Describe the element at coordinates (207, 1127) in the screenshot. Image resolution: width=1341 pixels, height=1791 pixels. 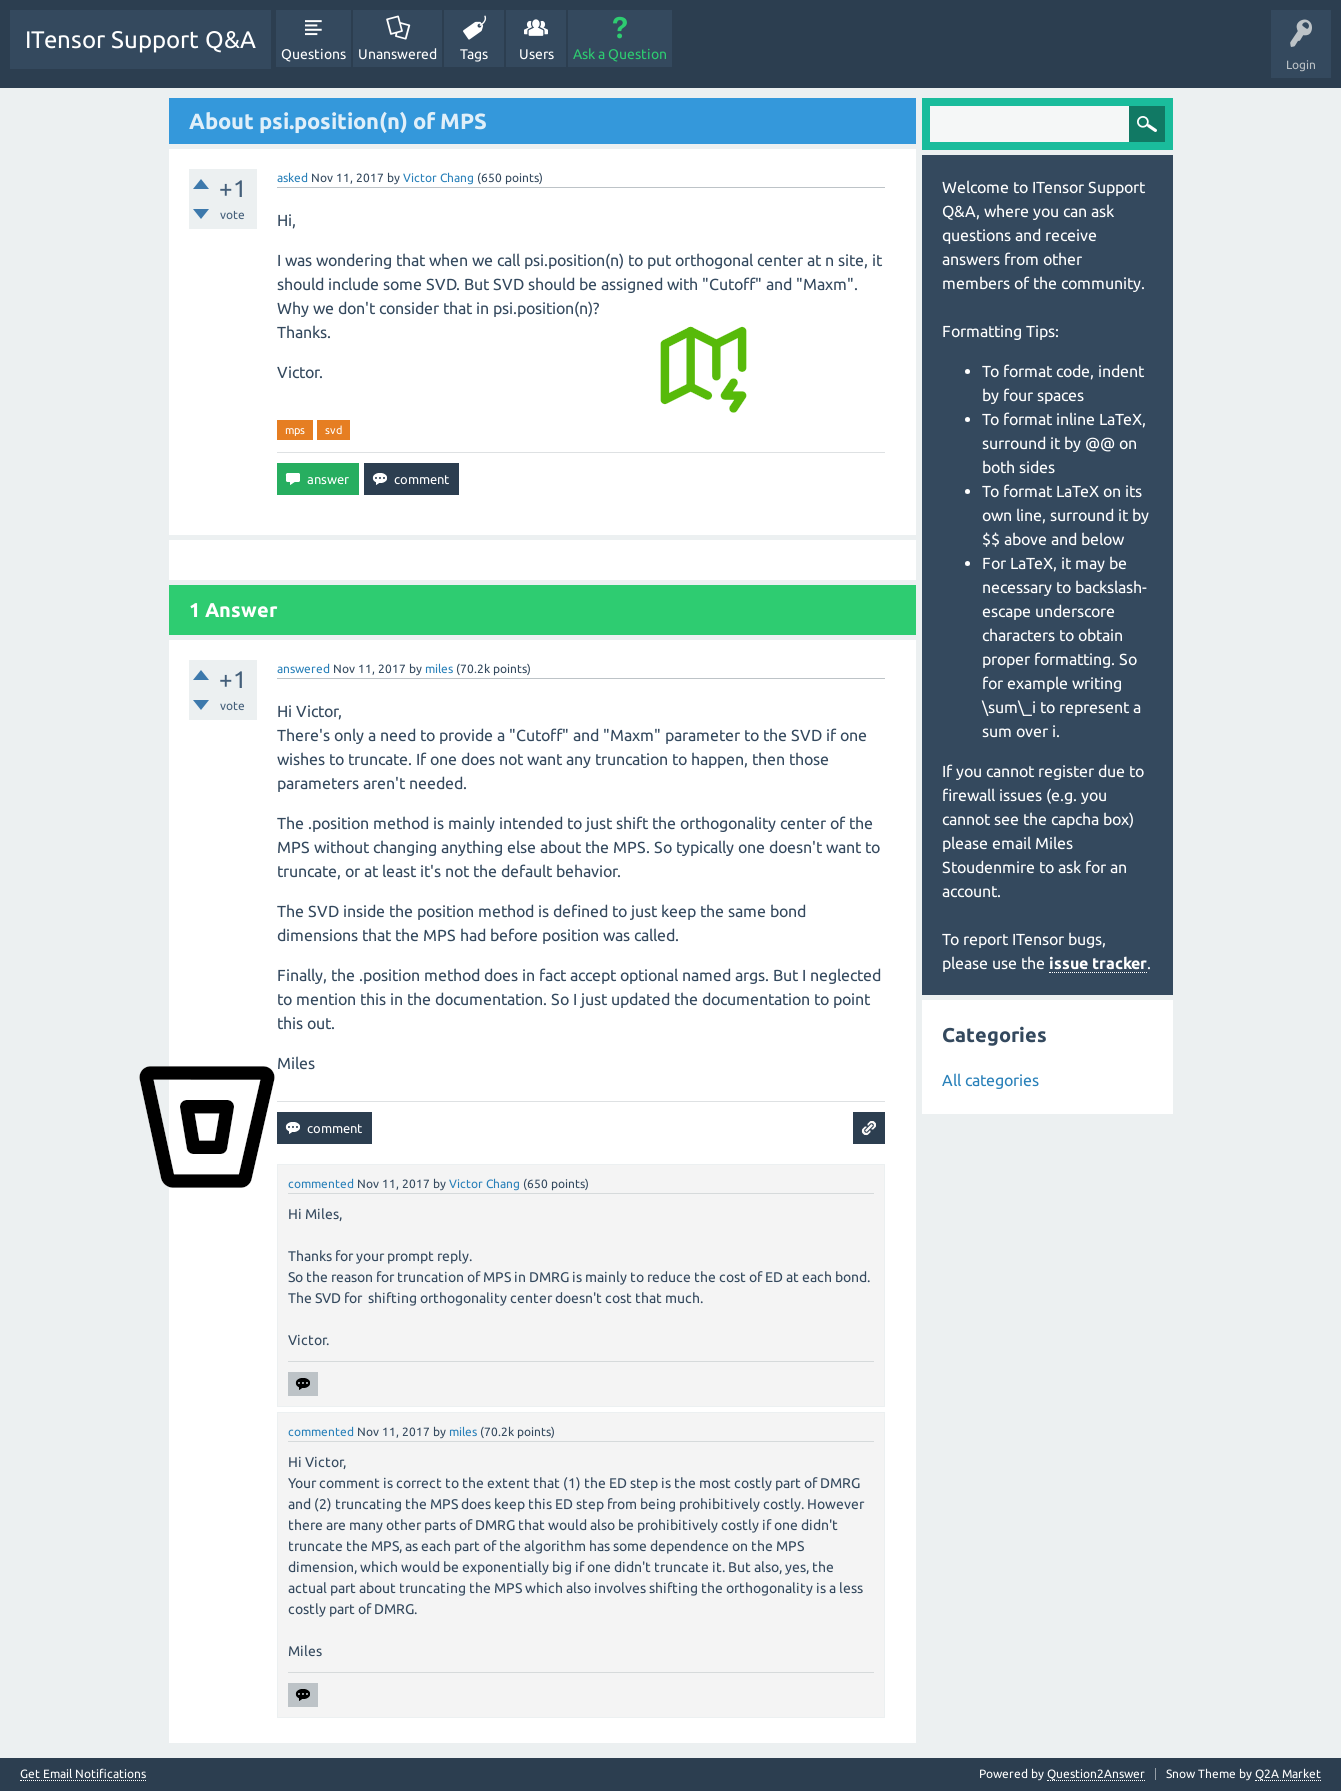
I see `open Bitbucket repository` at that location.